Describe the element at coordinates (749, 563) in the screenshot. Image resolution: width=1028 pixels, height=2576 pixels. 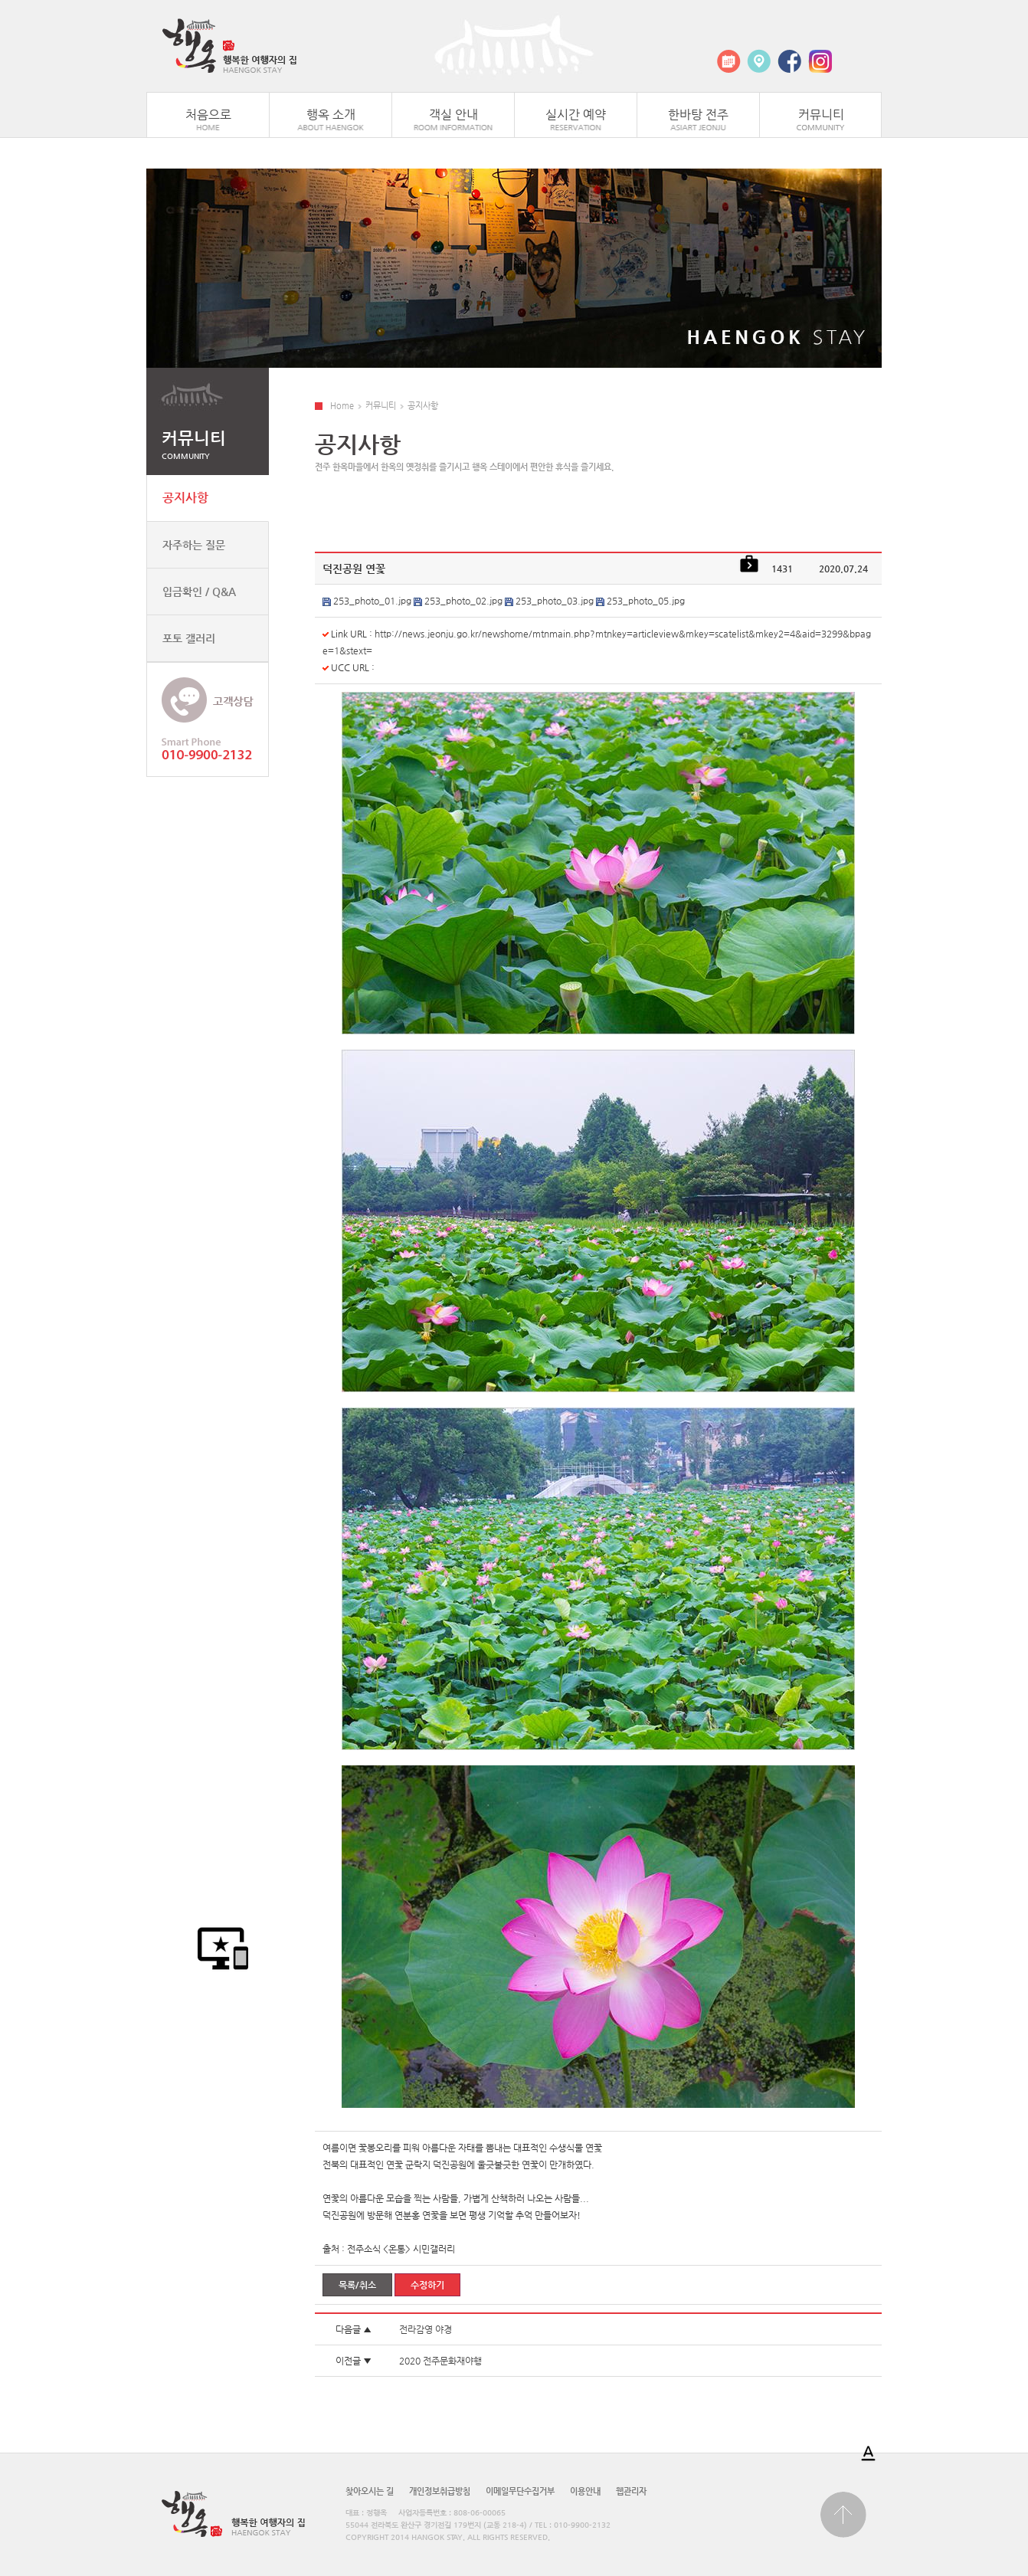
I see `schedule task for next week` at that location.